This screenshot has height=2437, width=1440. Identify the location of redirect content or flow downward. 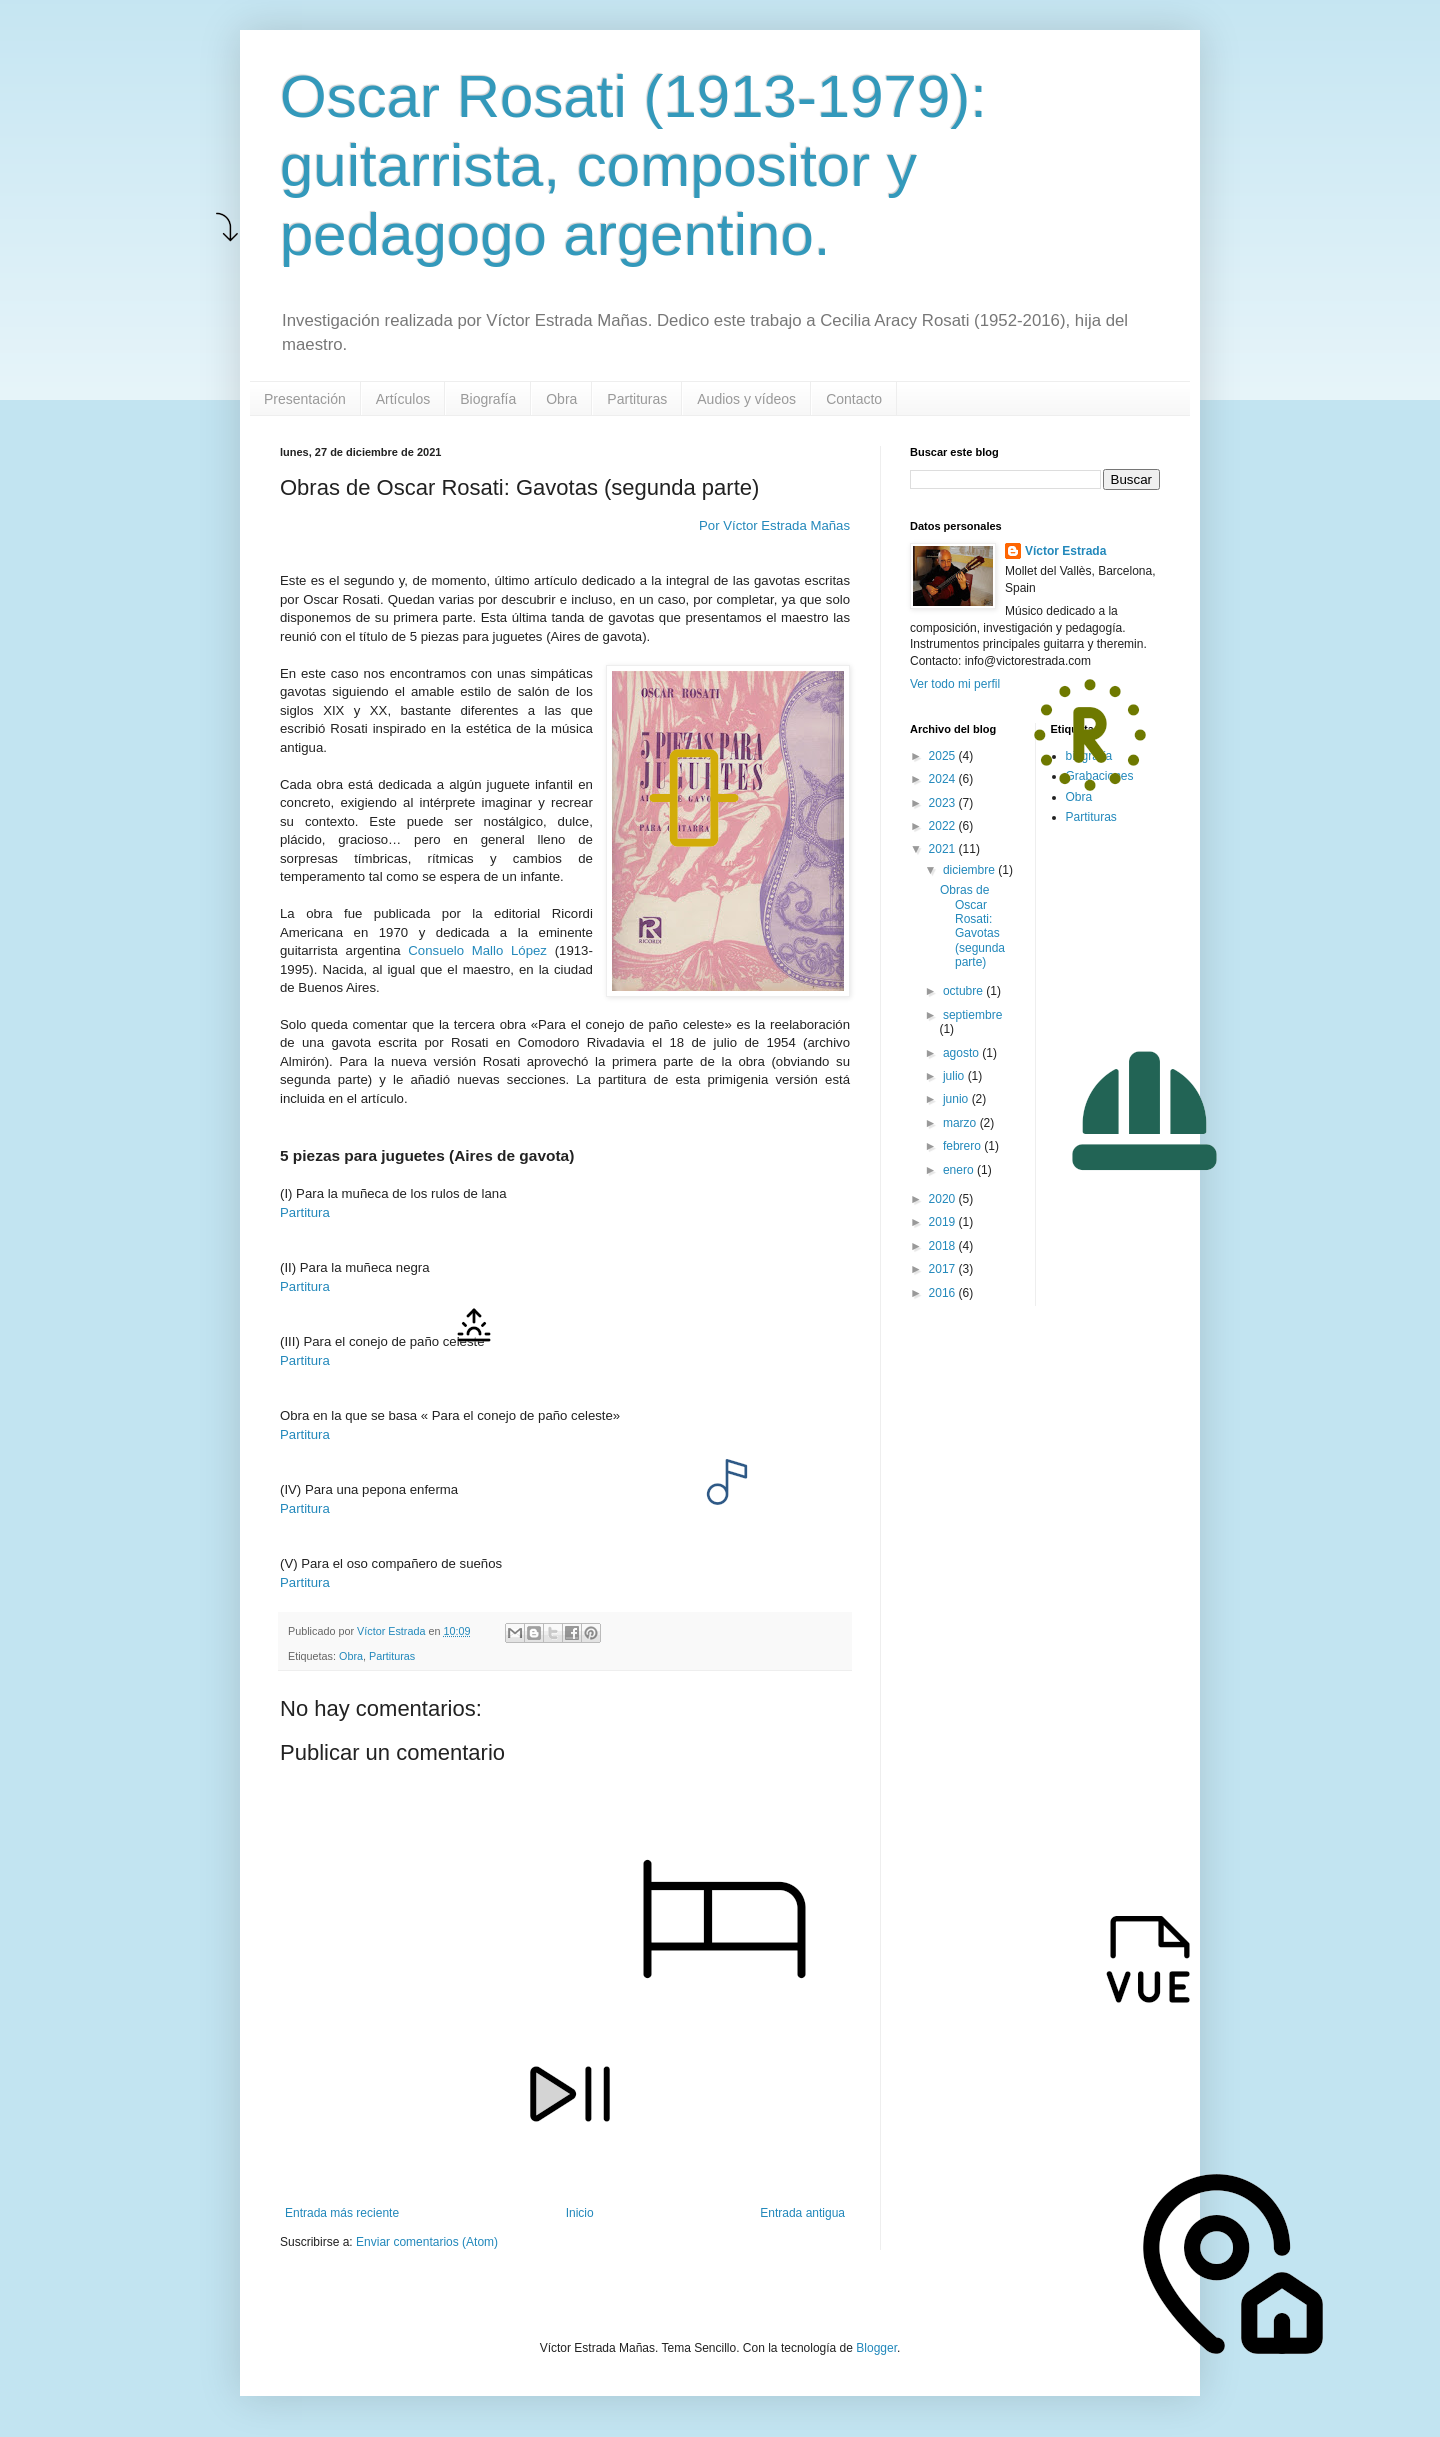
(227, 227).